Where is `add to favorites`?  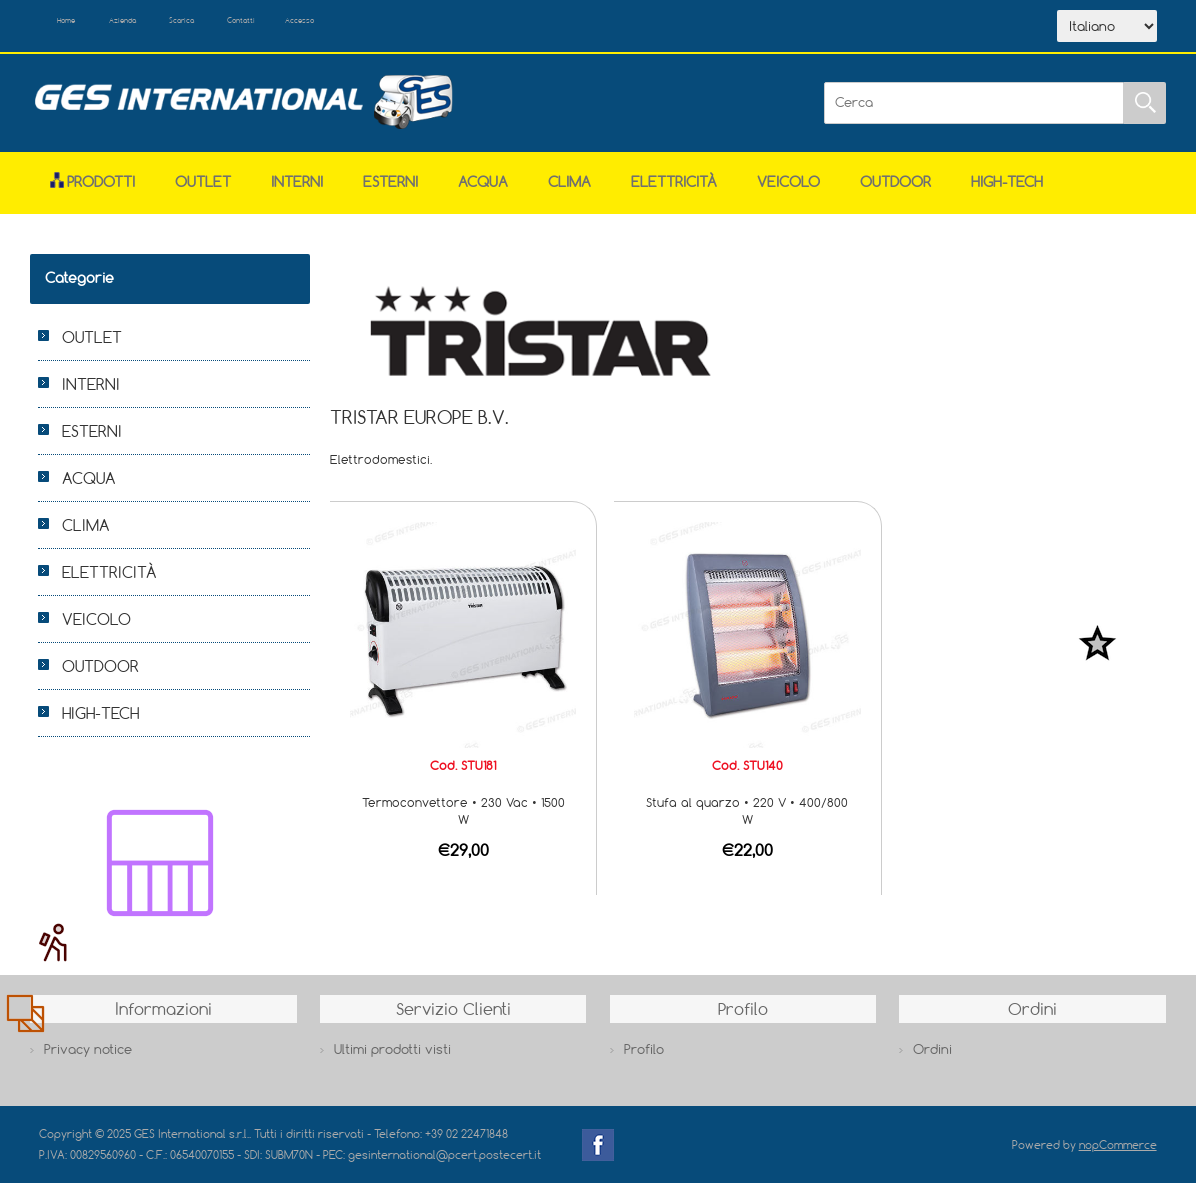
add to favorites is located at coordinates (1097, 643).